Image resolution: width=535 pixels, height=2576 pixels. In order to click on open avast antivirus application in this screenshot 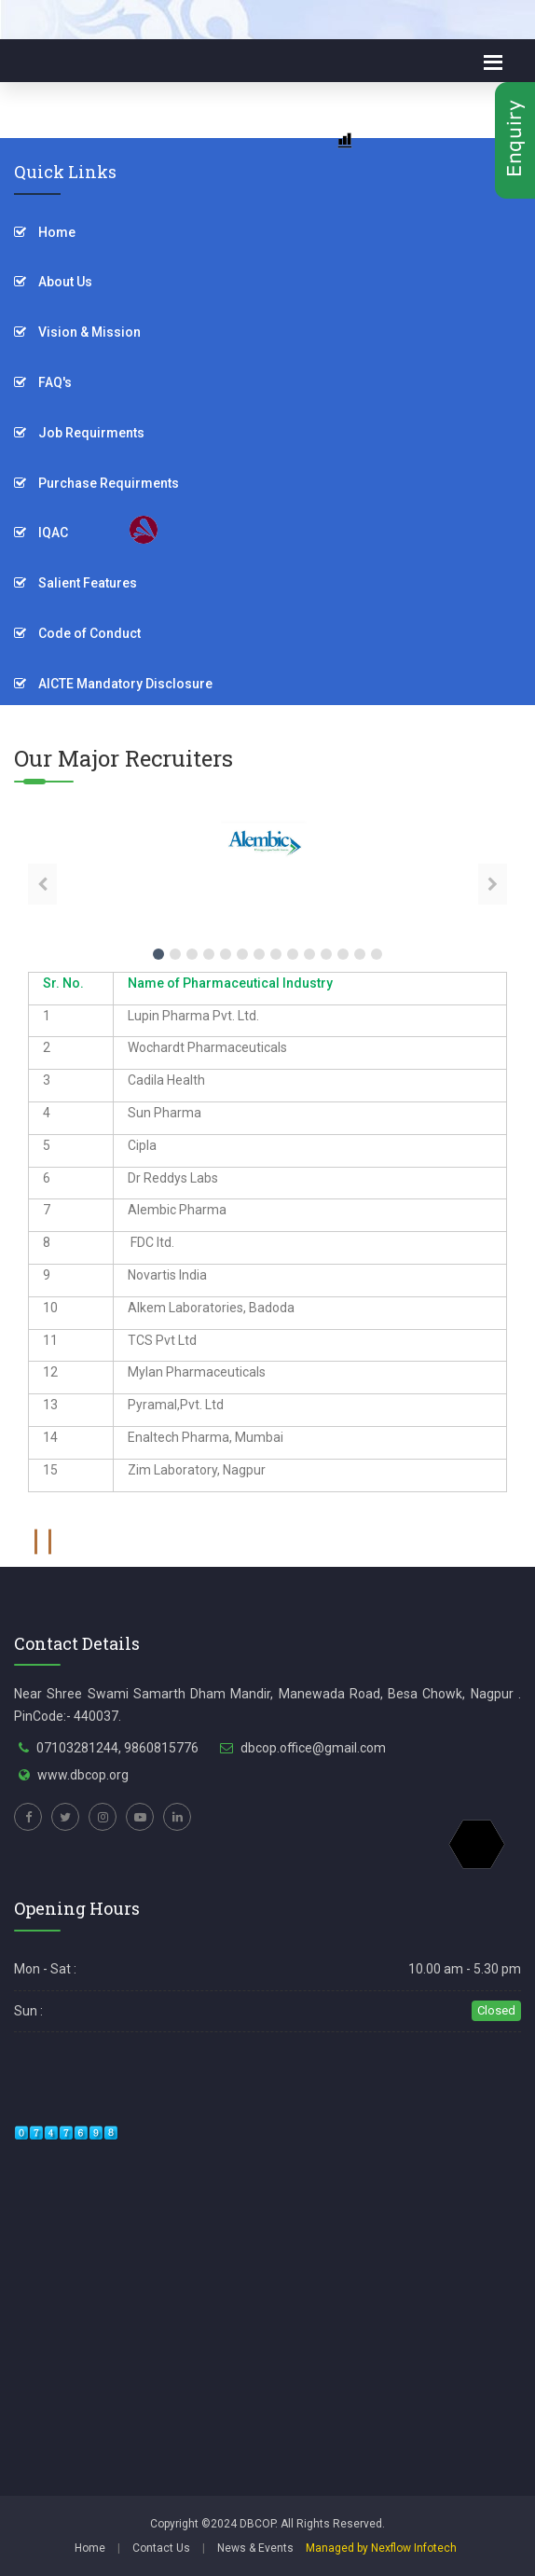, I will do `click(144, 530)`.